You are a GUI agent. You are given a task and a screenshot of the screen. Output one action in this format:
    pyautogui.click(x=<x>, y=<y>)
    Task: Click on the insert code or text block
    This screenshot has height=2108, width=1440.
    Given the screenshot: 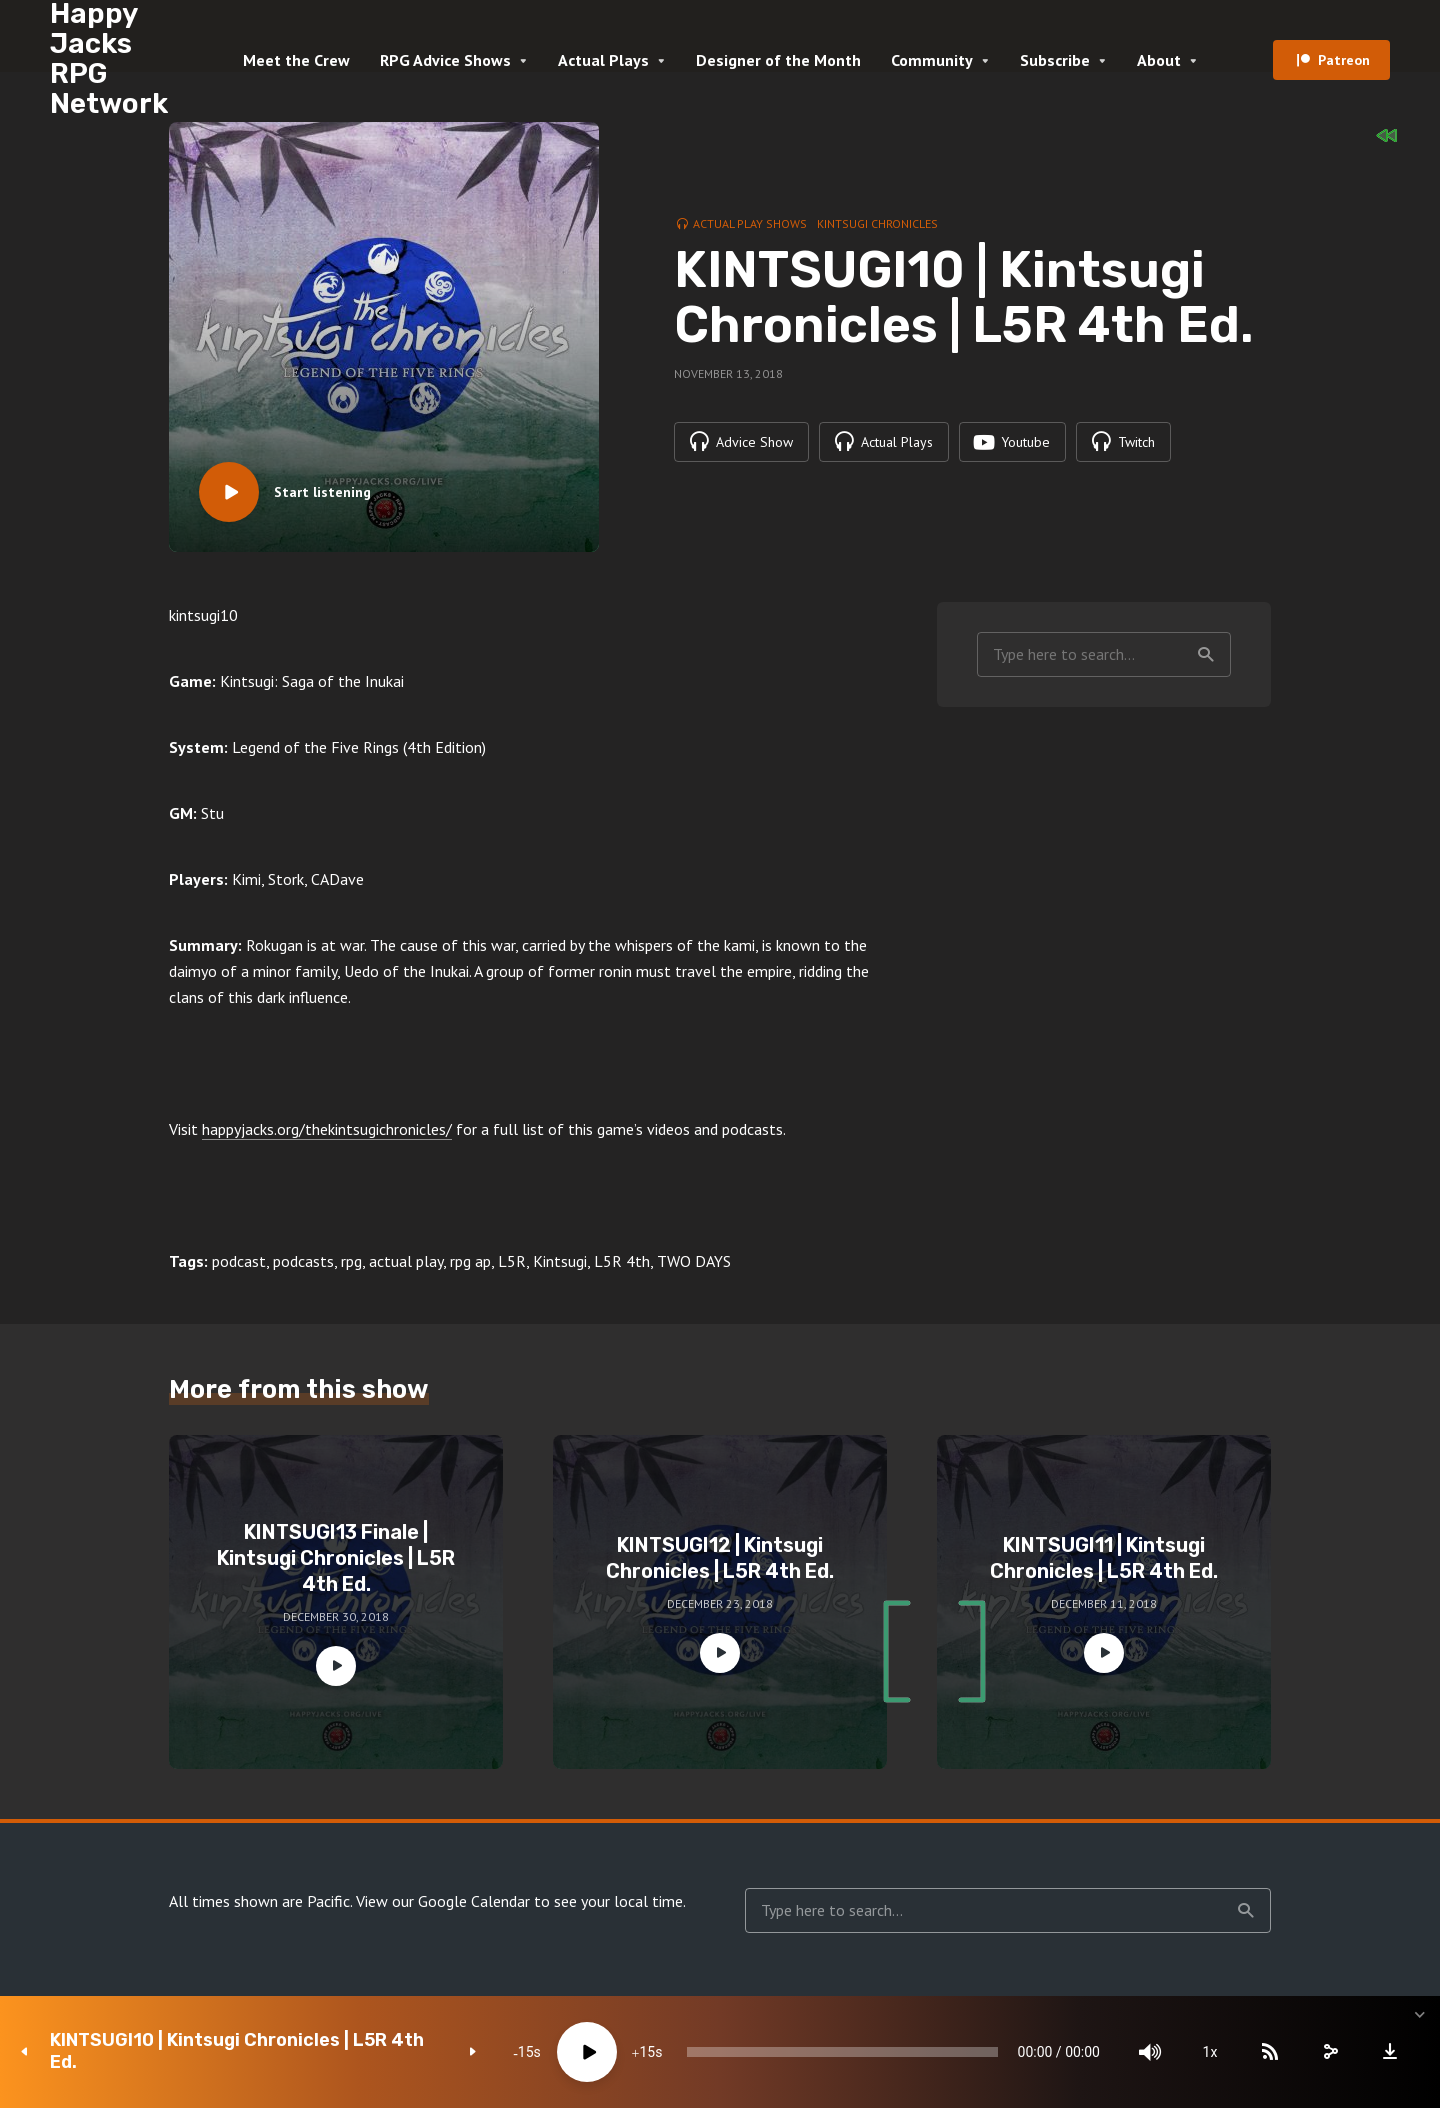 What is the action you would take?
    pyautogui.click(x=934, y=1651)
    